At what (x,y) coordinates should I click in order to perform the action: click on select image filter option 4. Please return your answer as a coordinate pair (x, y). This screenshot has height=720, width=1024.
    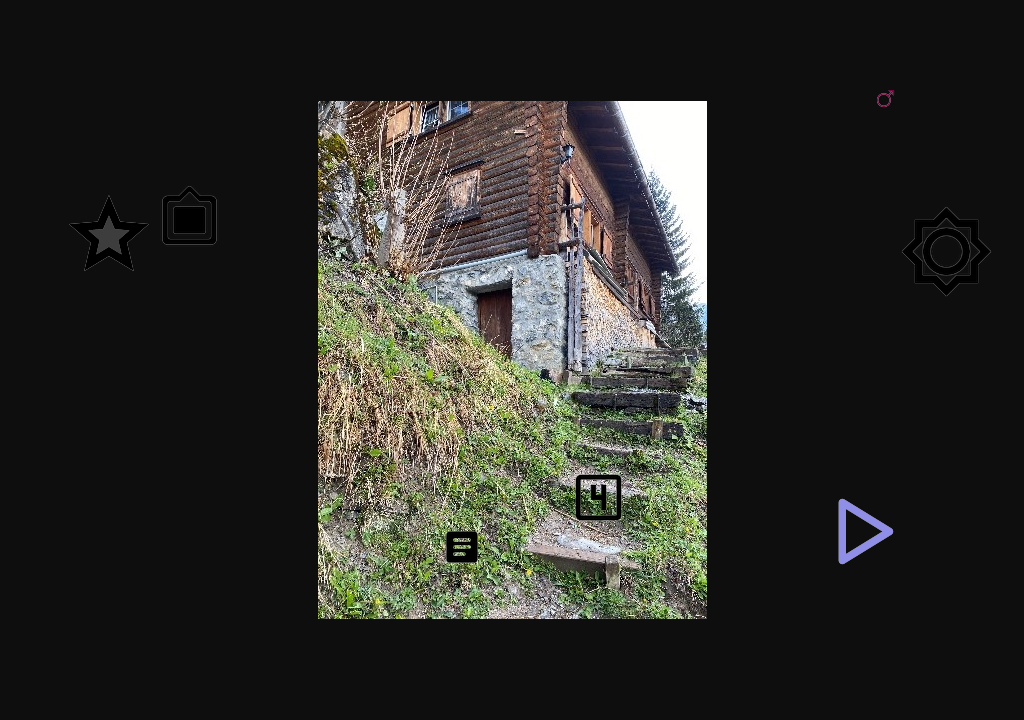
    Looking at the image, I should click on (598, 497).